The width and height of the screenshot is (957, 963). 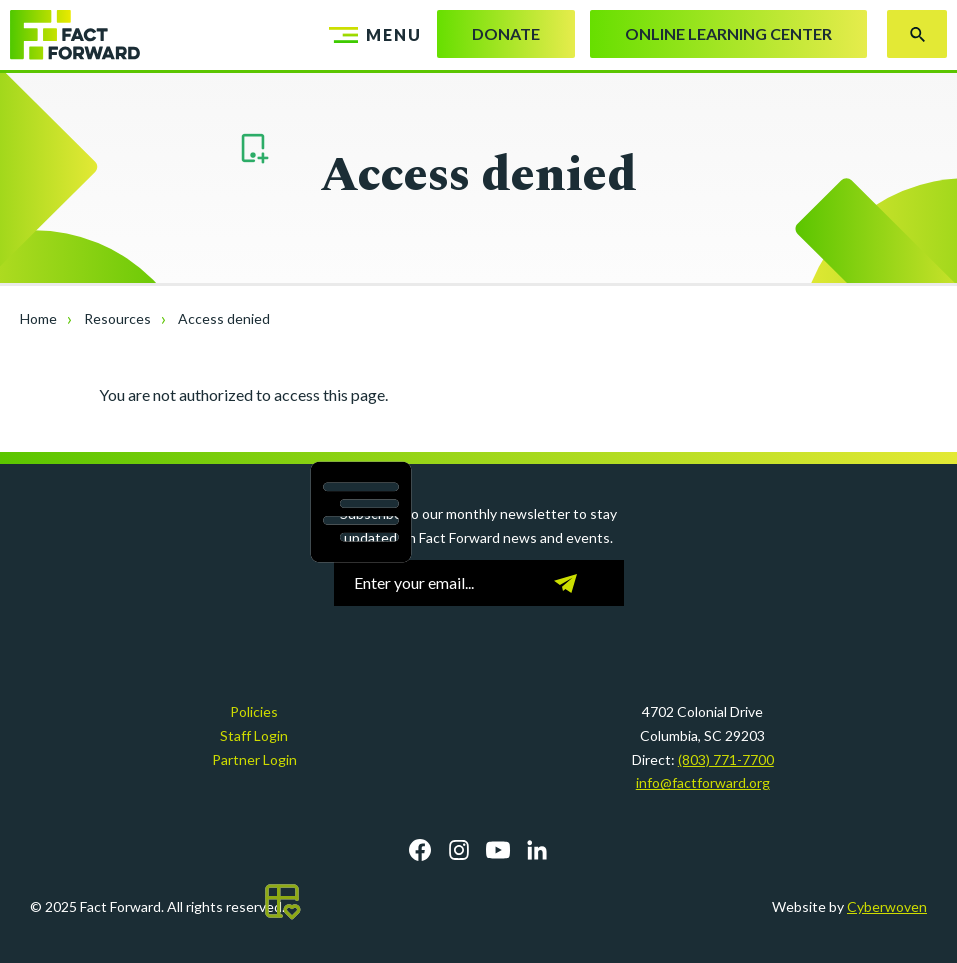 I want to click on add a new tablet device, so click(x=253, y=148).